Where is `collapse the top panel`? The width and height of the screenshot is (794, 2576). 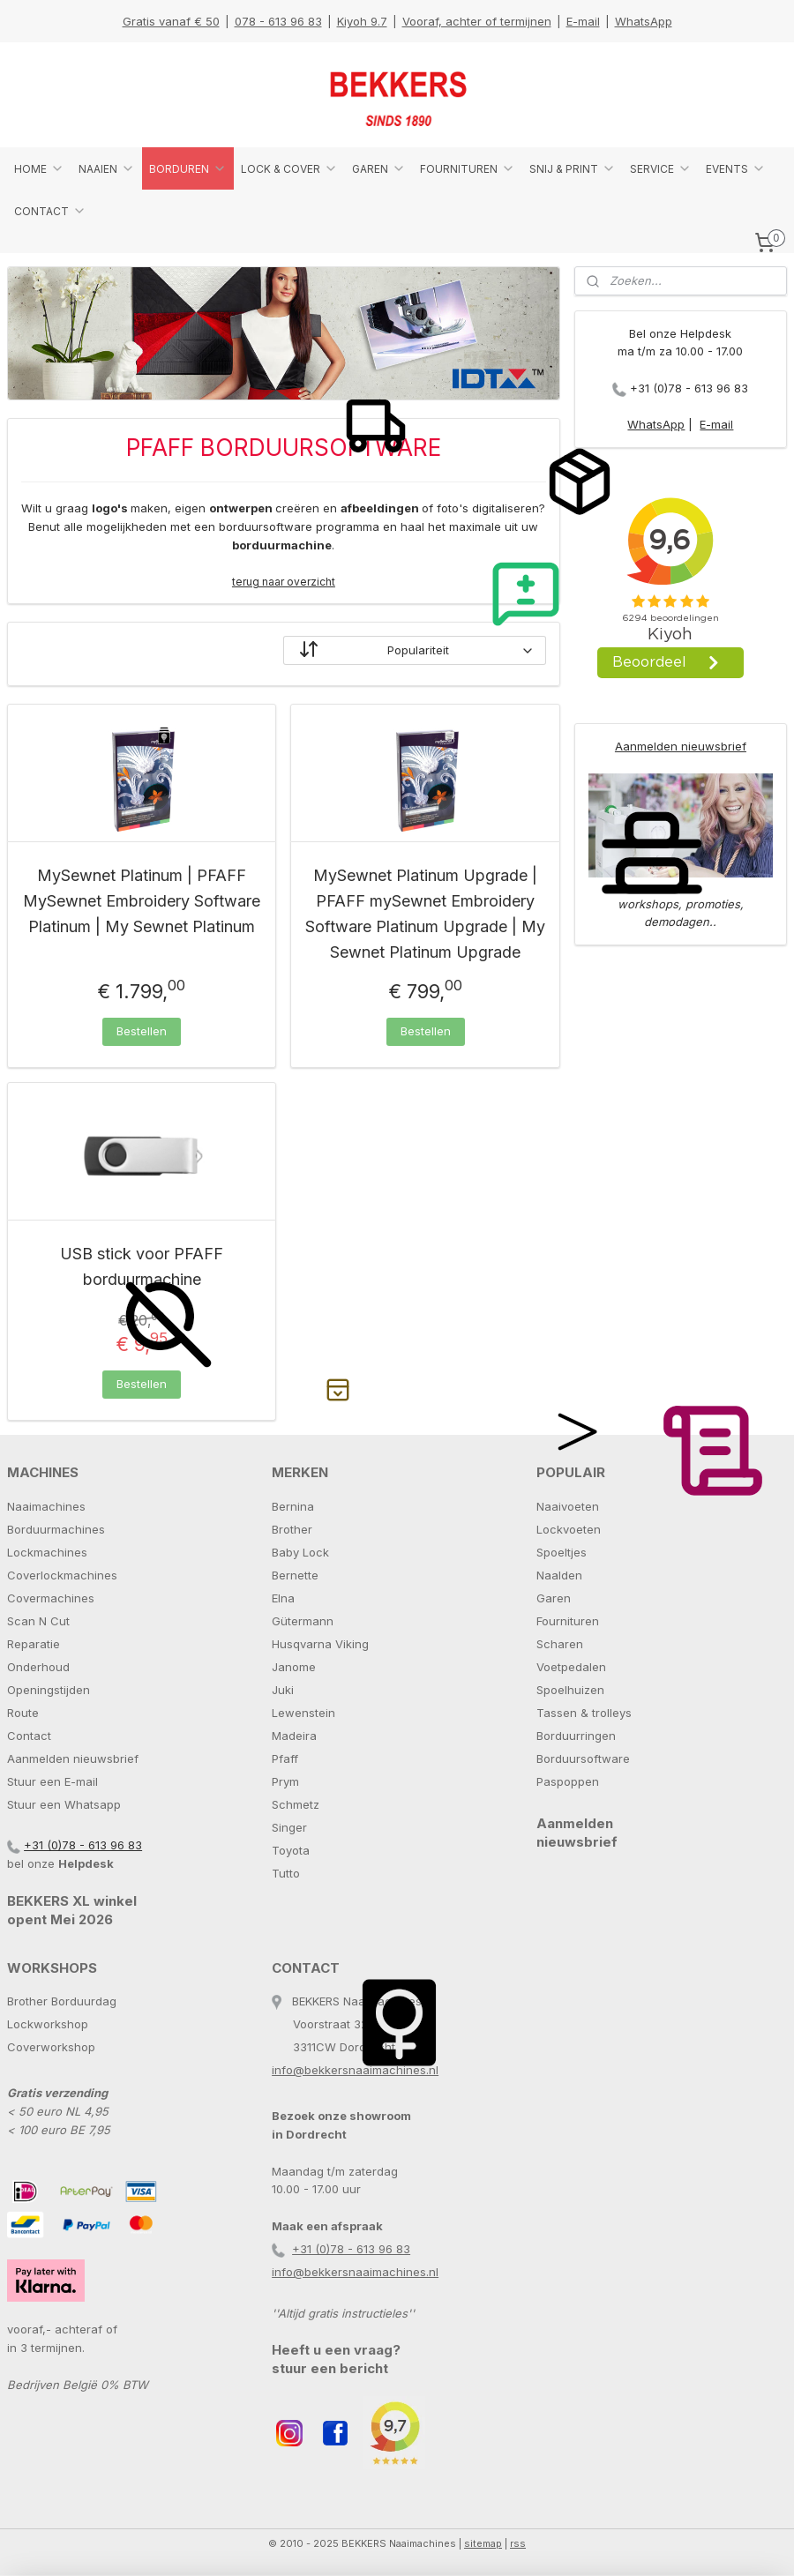
collapse the top panel is located at coordinates (338, 1390).